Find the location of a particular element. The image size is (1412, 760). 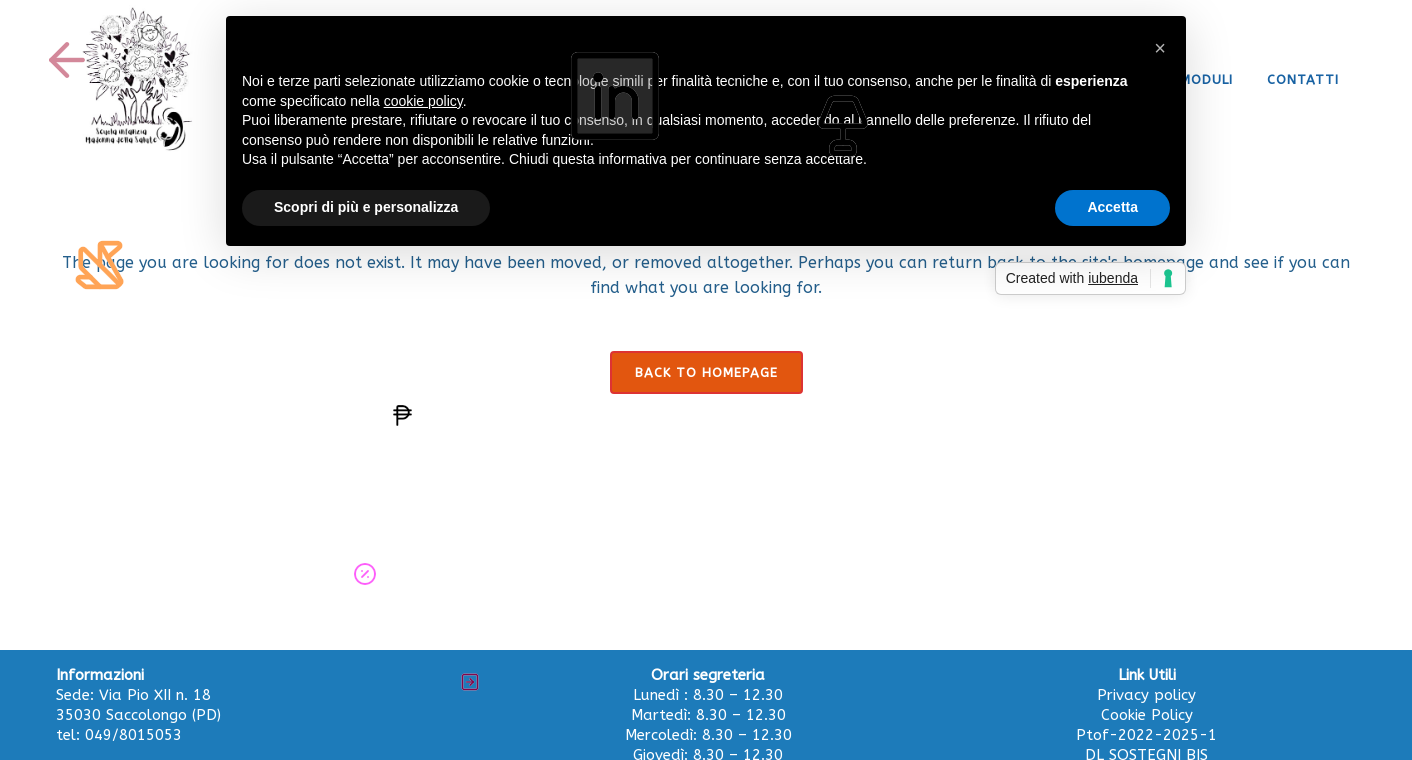

access paper crafts or origami tutorials is located at coordinates (100, 265).